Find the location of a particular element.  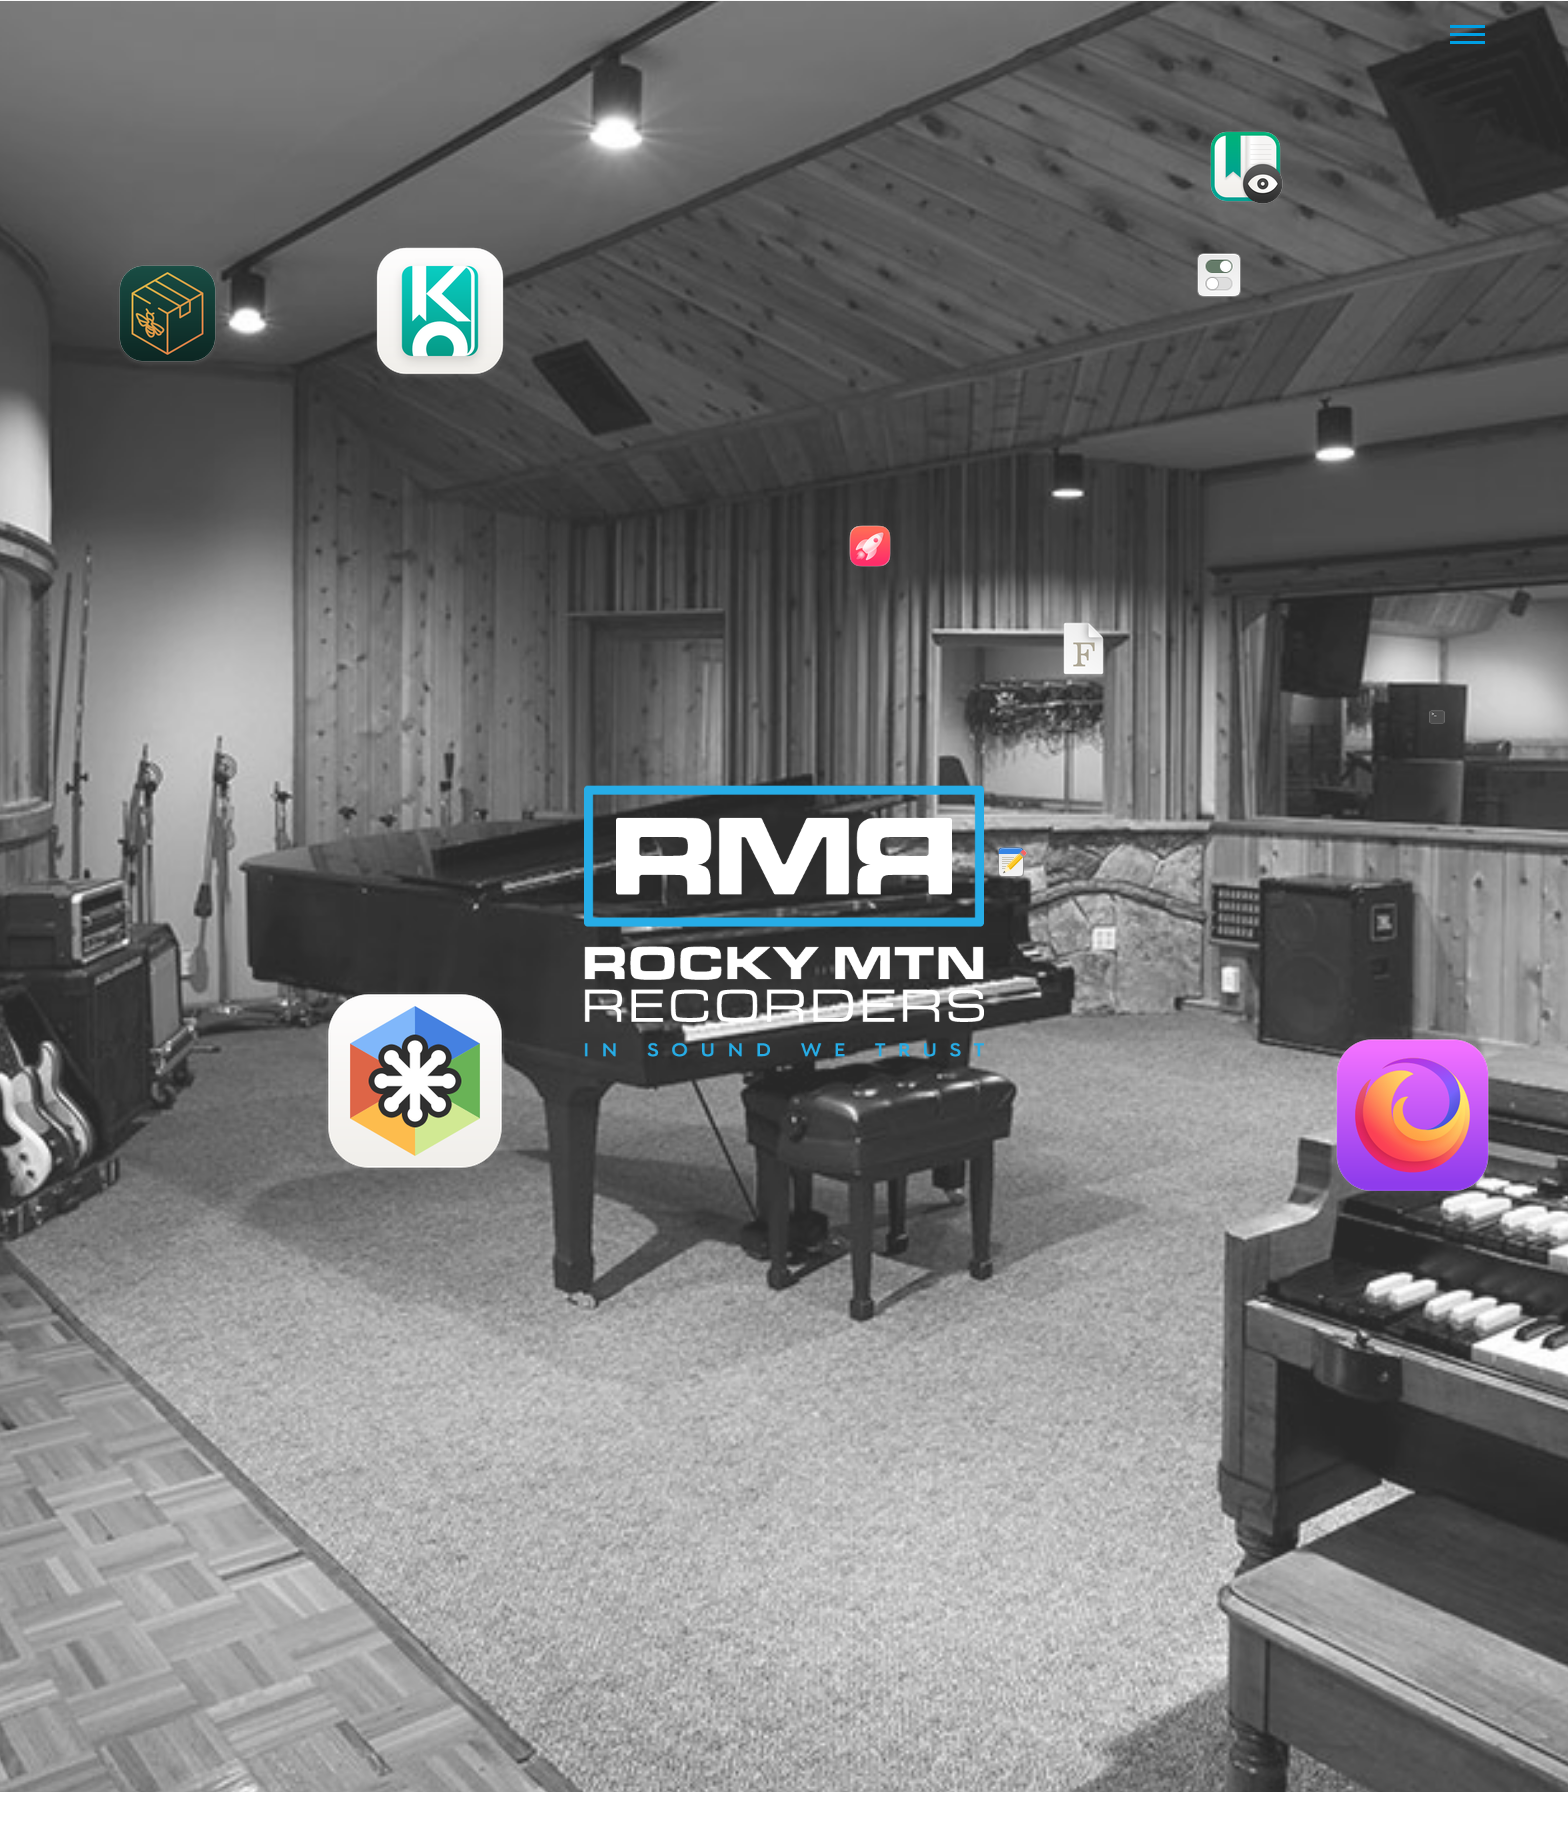

a fortran source code file is located at coordinates (1083, 649).